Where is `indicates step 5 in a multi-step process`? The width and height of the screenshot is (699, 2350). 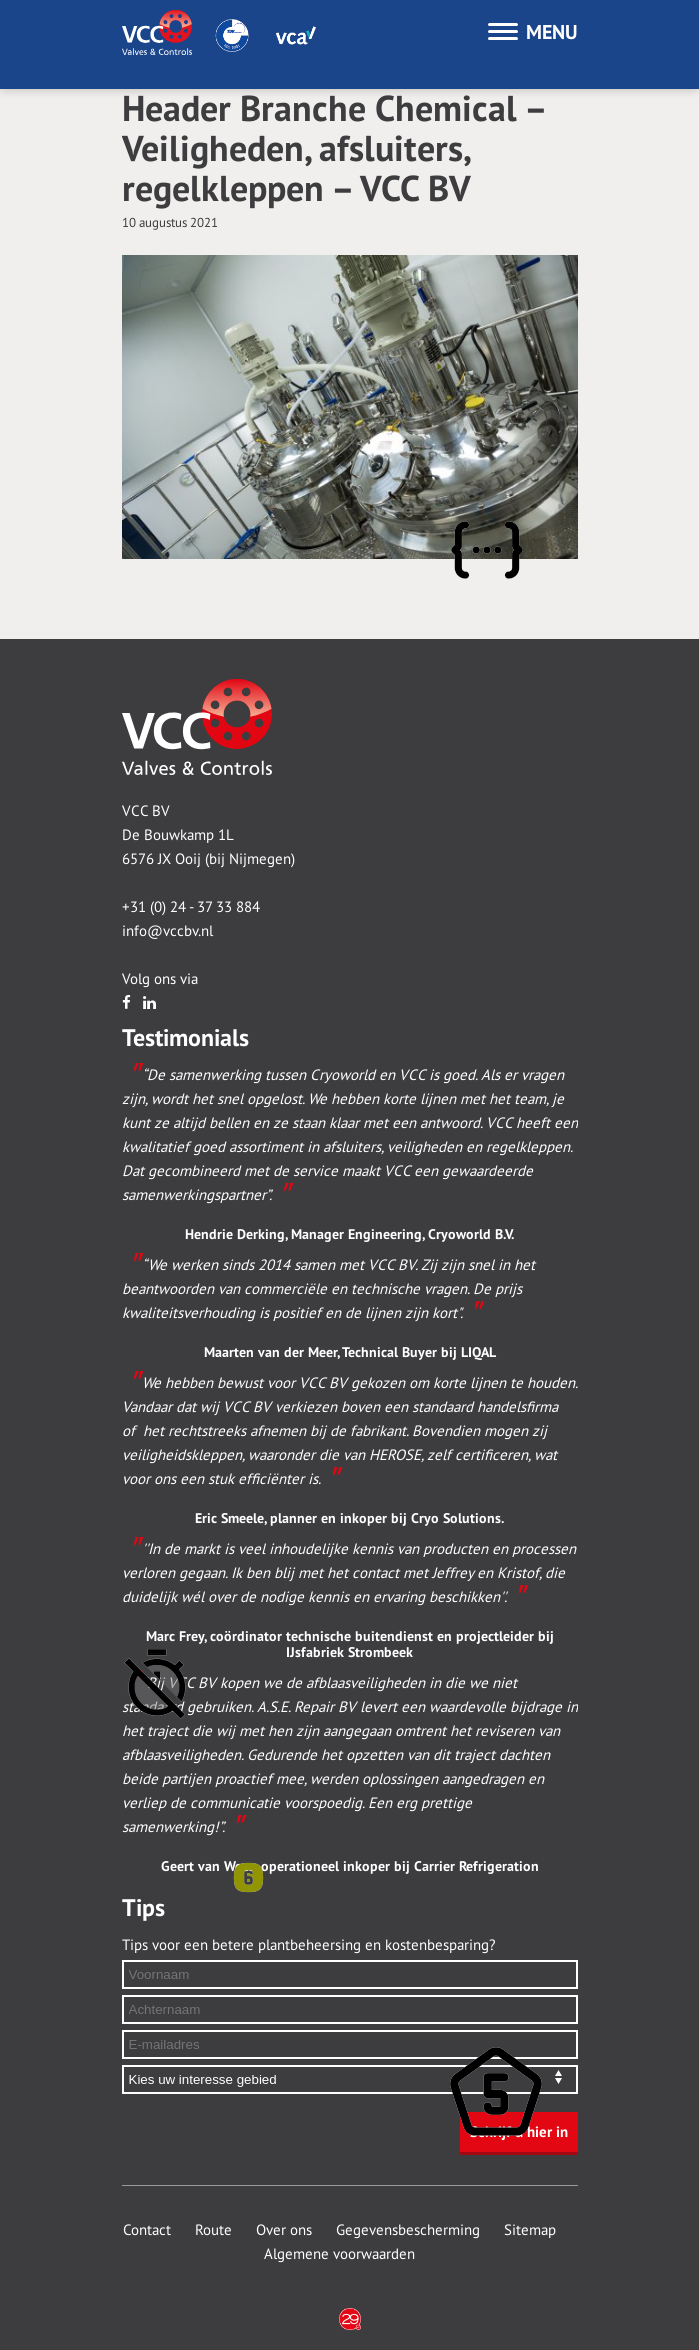 indicates step 5 in a multi-step process is located at coordinates (496, 2094).